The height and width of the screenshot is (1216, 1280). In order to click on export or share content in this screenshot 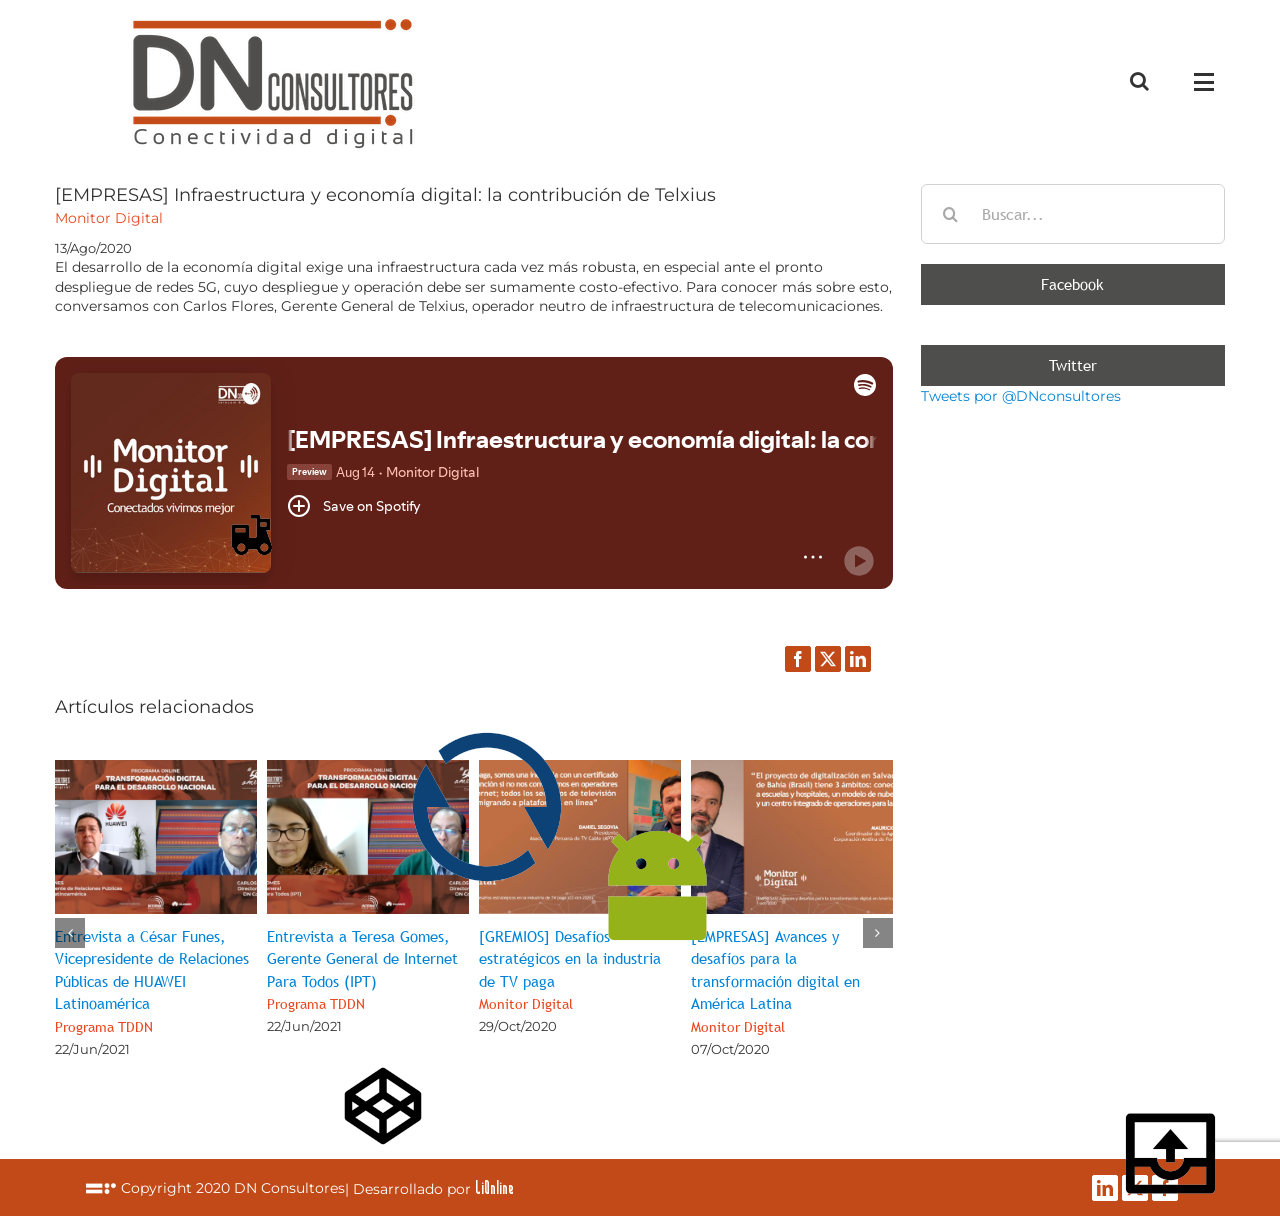, I will do `click(1170, 1153)`.